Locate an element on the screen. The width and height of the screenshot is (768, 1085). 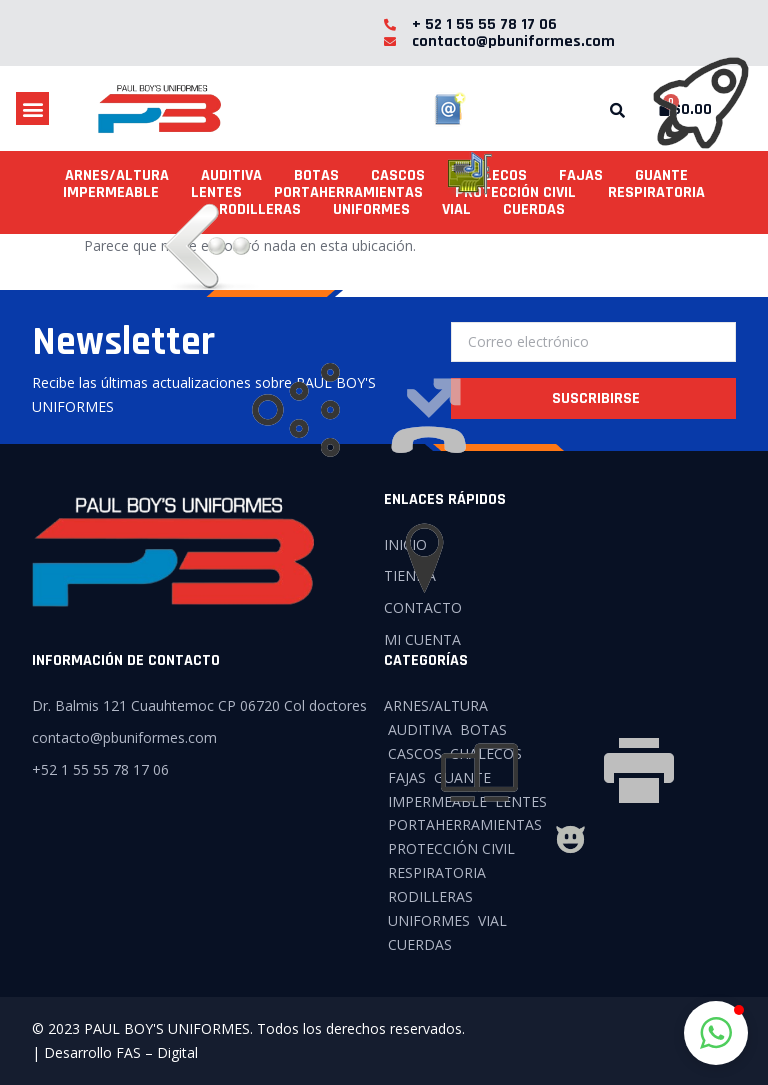
create a new contact in address book is located at coordinates (447, 110).